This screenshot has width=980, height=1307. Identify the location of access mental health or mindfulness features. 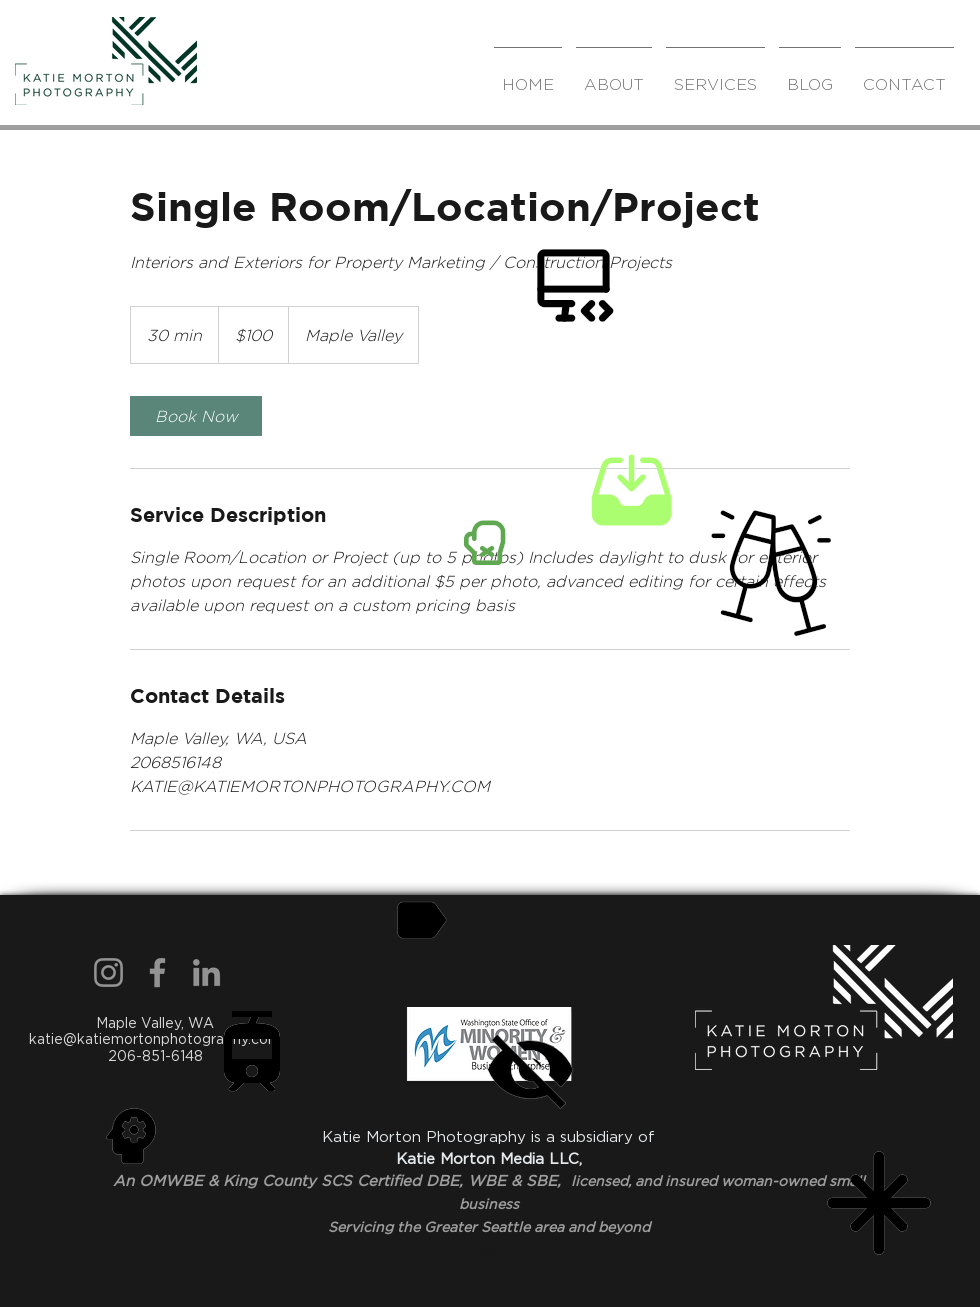
(131, 1136).